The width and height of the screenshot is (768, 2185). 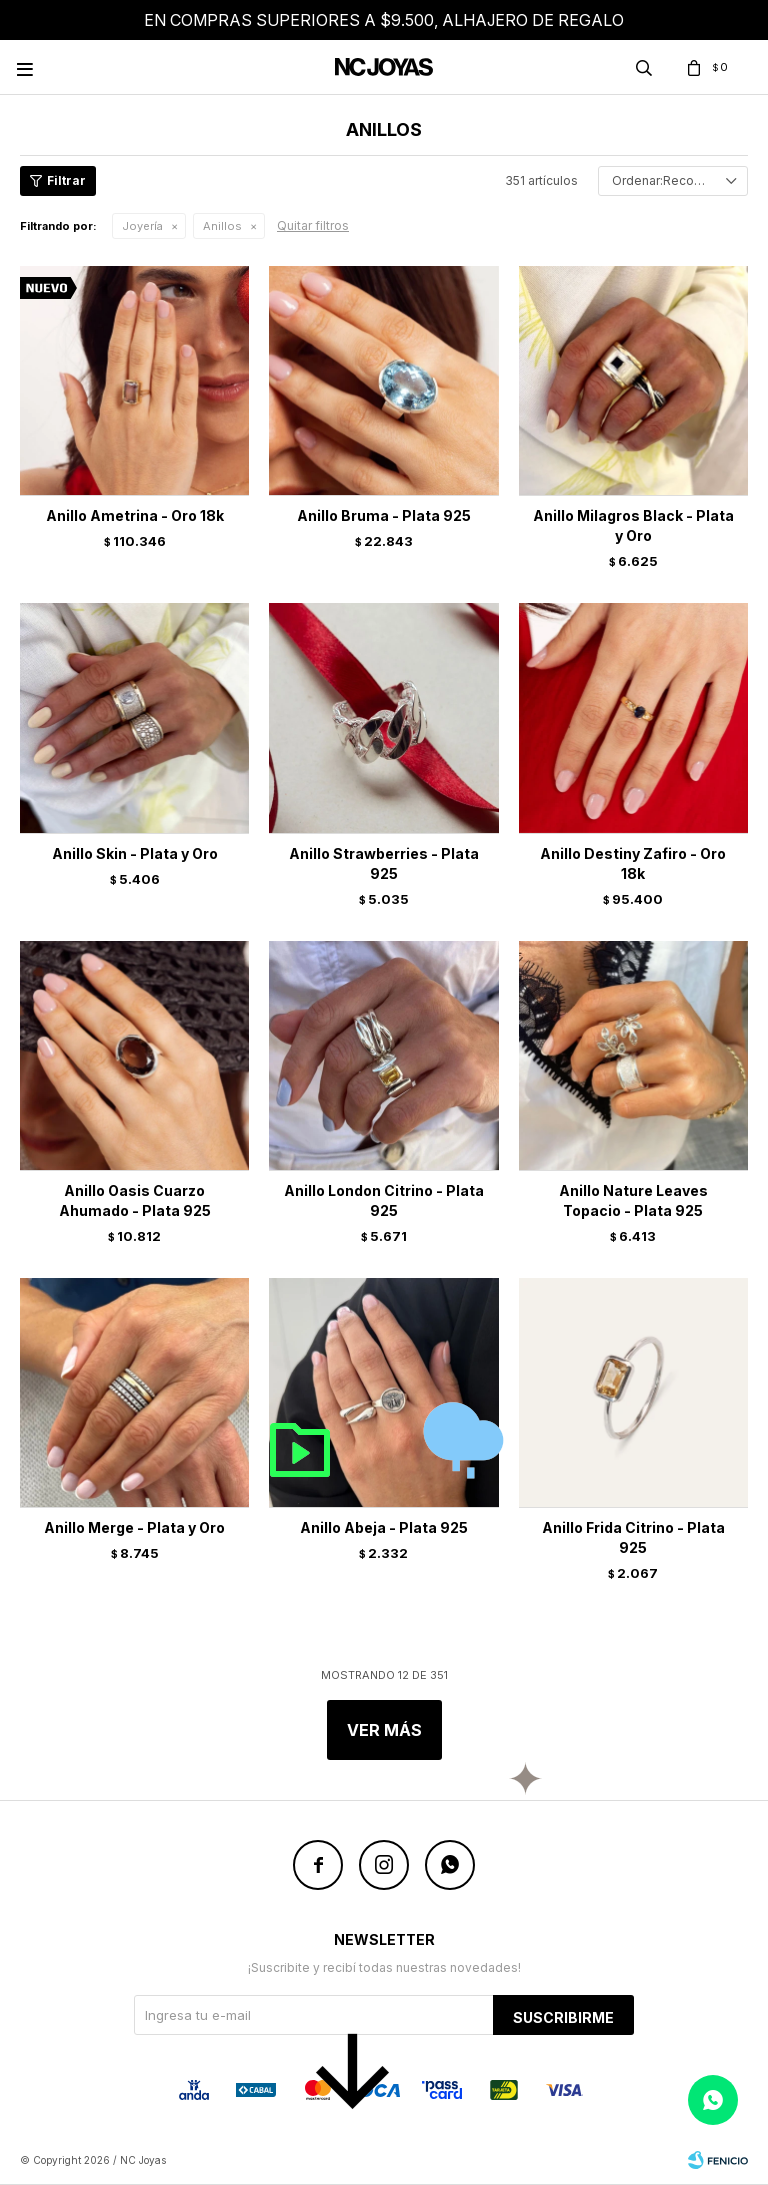 What do you see at coordinates (525, 1778) in the screenshot?
I see `open Google Gemini AI assistant` at bounding box center [525, 1778].